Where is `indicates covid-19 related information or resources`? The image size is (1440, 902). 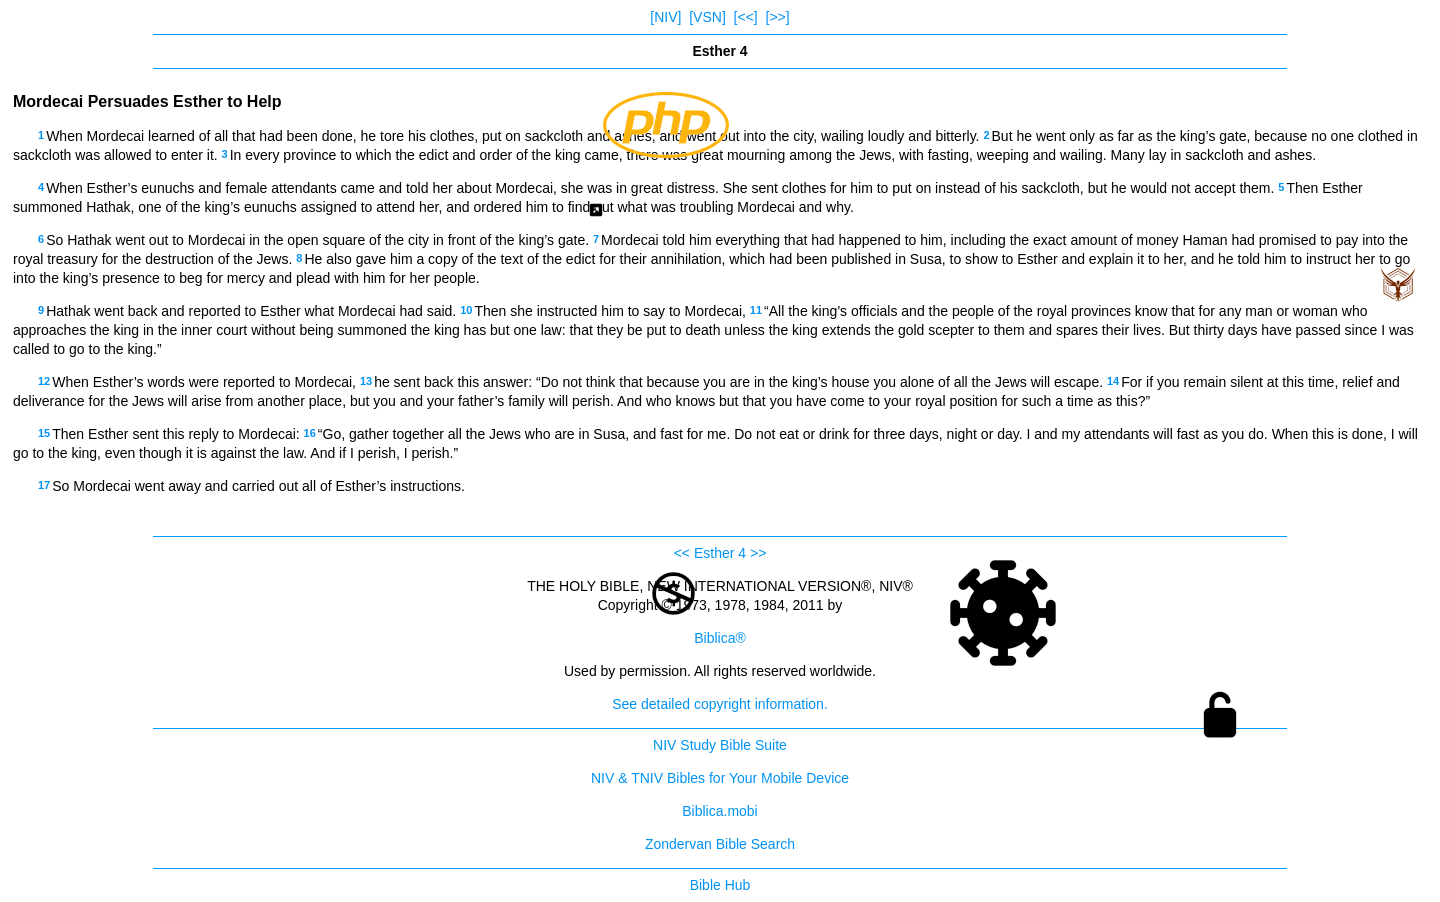
indicates covid-19 related information or resources is located at coordinates (1003, 613).